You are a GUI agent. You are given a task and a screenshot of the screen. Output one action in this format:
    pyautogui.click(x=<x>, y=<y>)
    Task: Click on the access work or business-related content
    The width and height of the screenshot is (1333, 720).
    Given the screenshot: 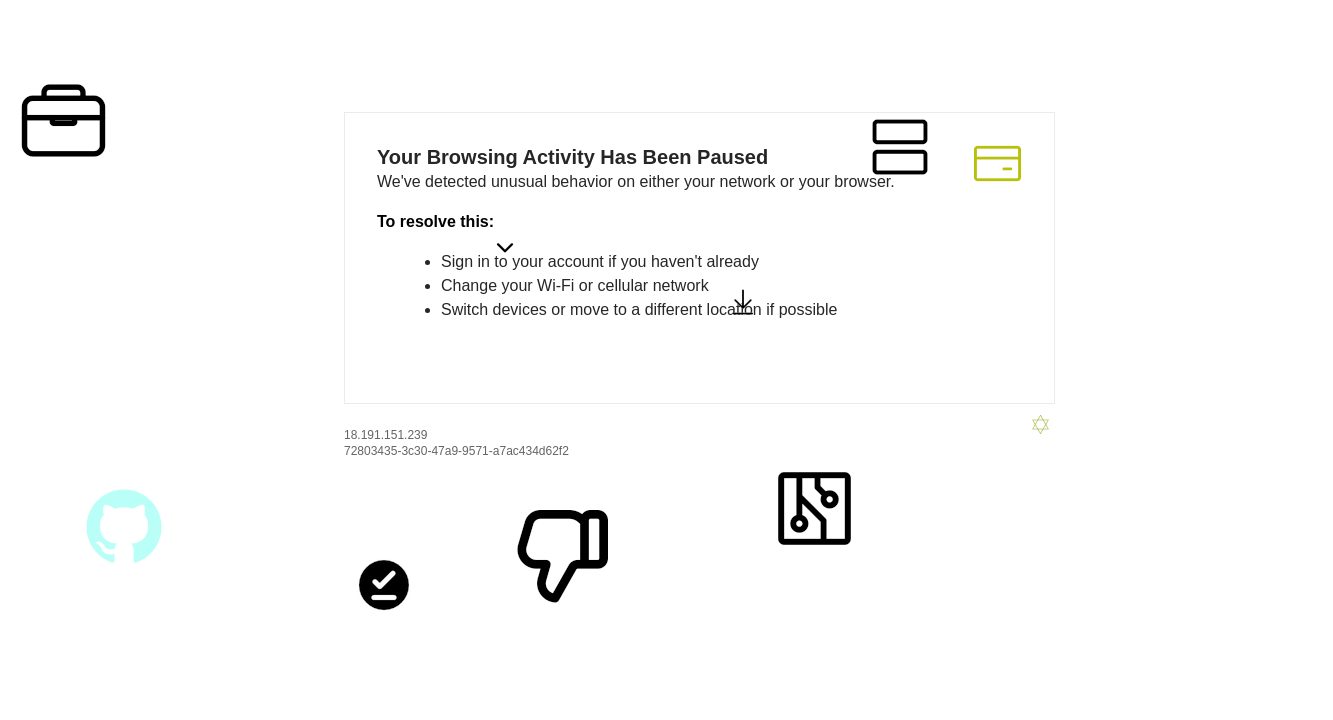 What is the action you would take?
    pyautogui.click(x=63, y=120)
    